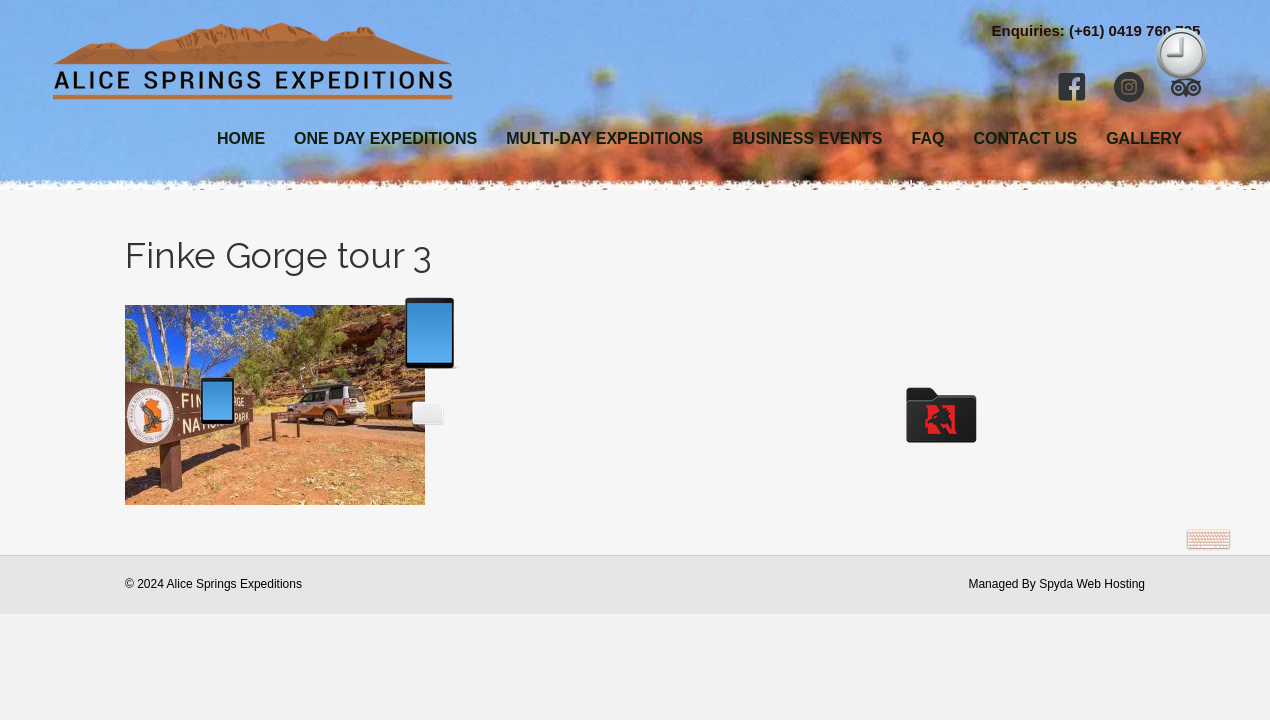 The width and height of the screenshot is (1270, 720). Describe the element at coordinates (941, 417) in the screenshot. I see `open nusantara project files folder` at that location.